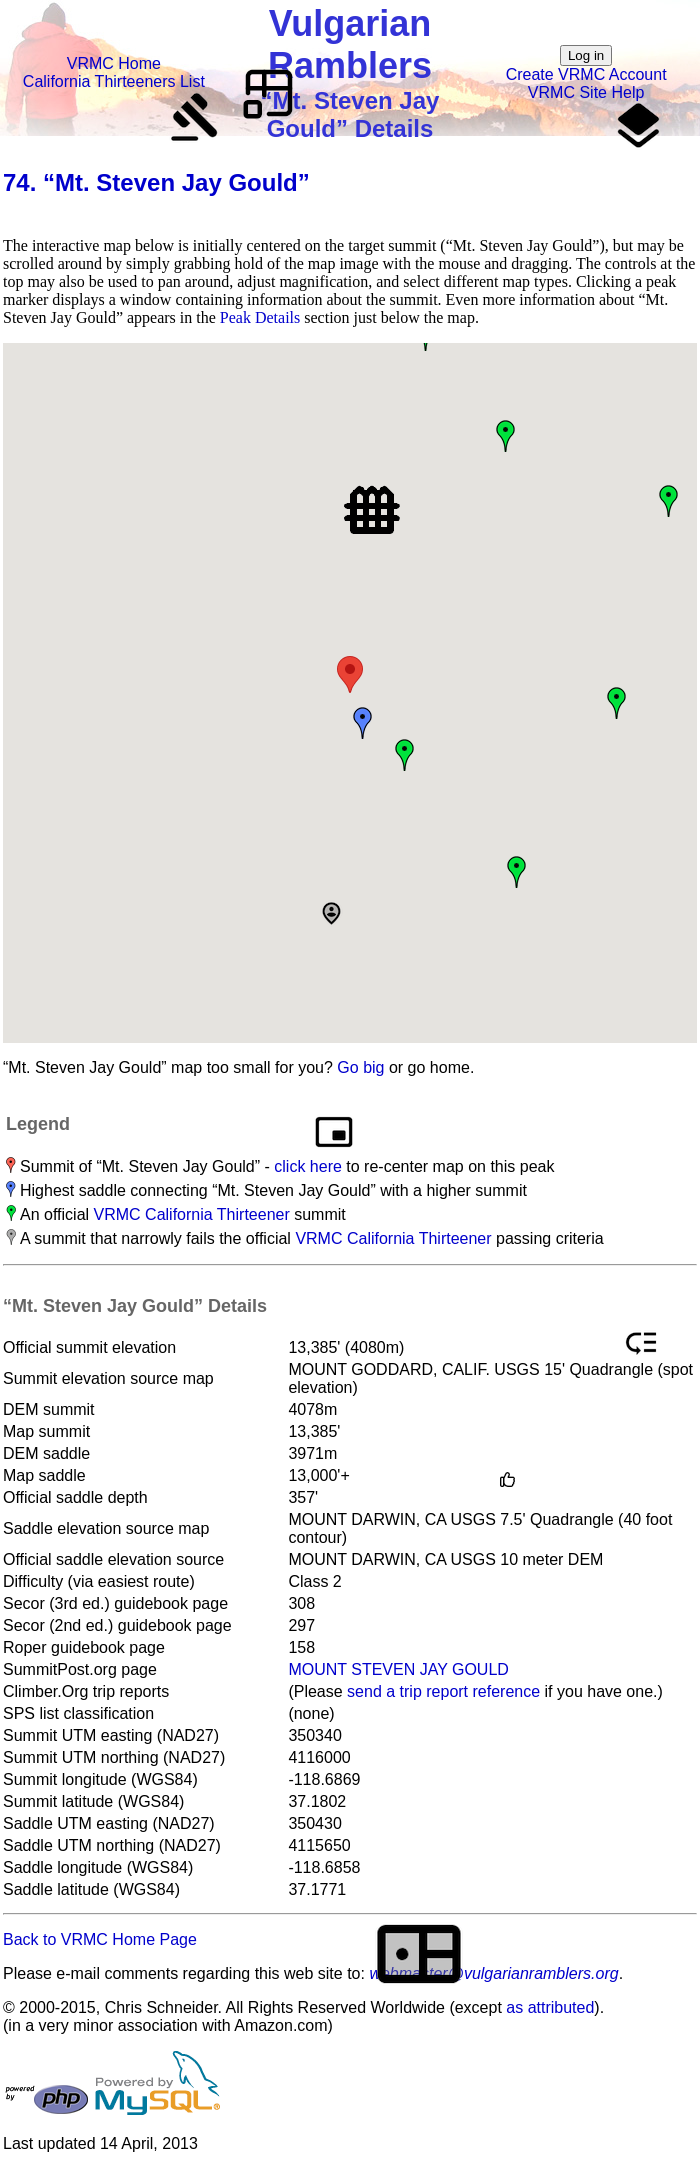 The width and height of the screenshot is (700, 2172). Describe the element at coordinates (641, 1343) in the screenshot. I see `move item to lower priority in a list` at that location.